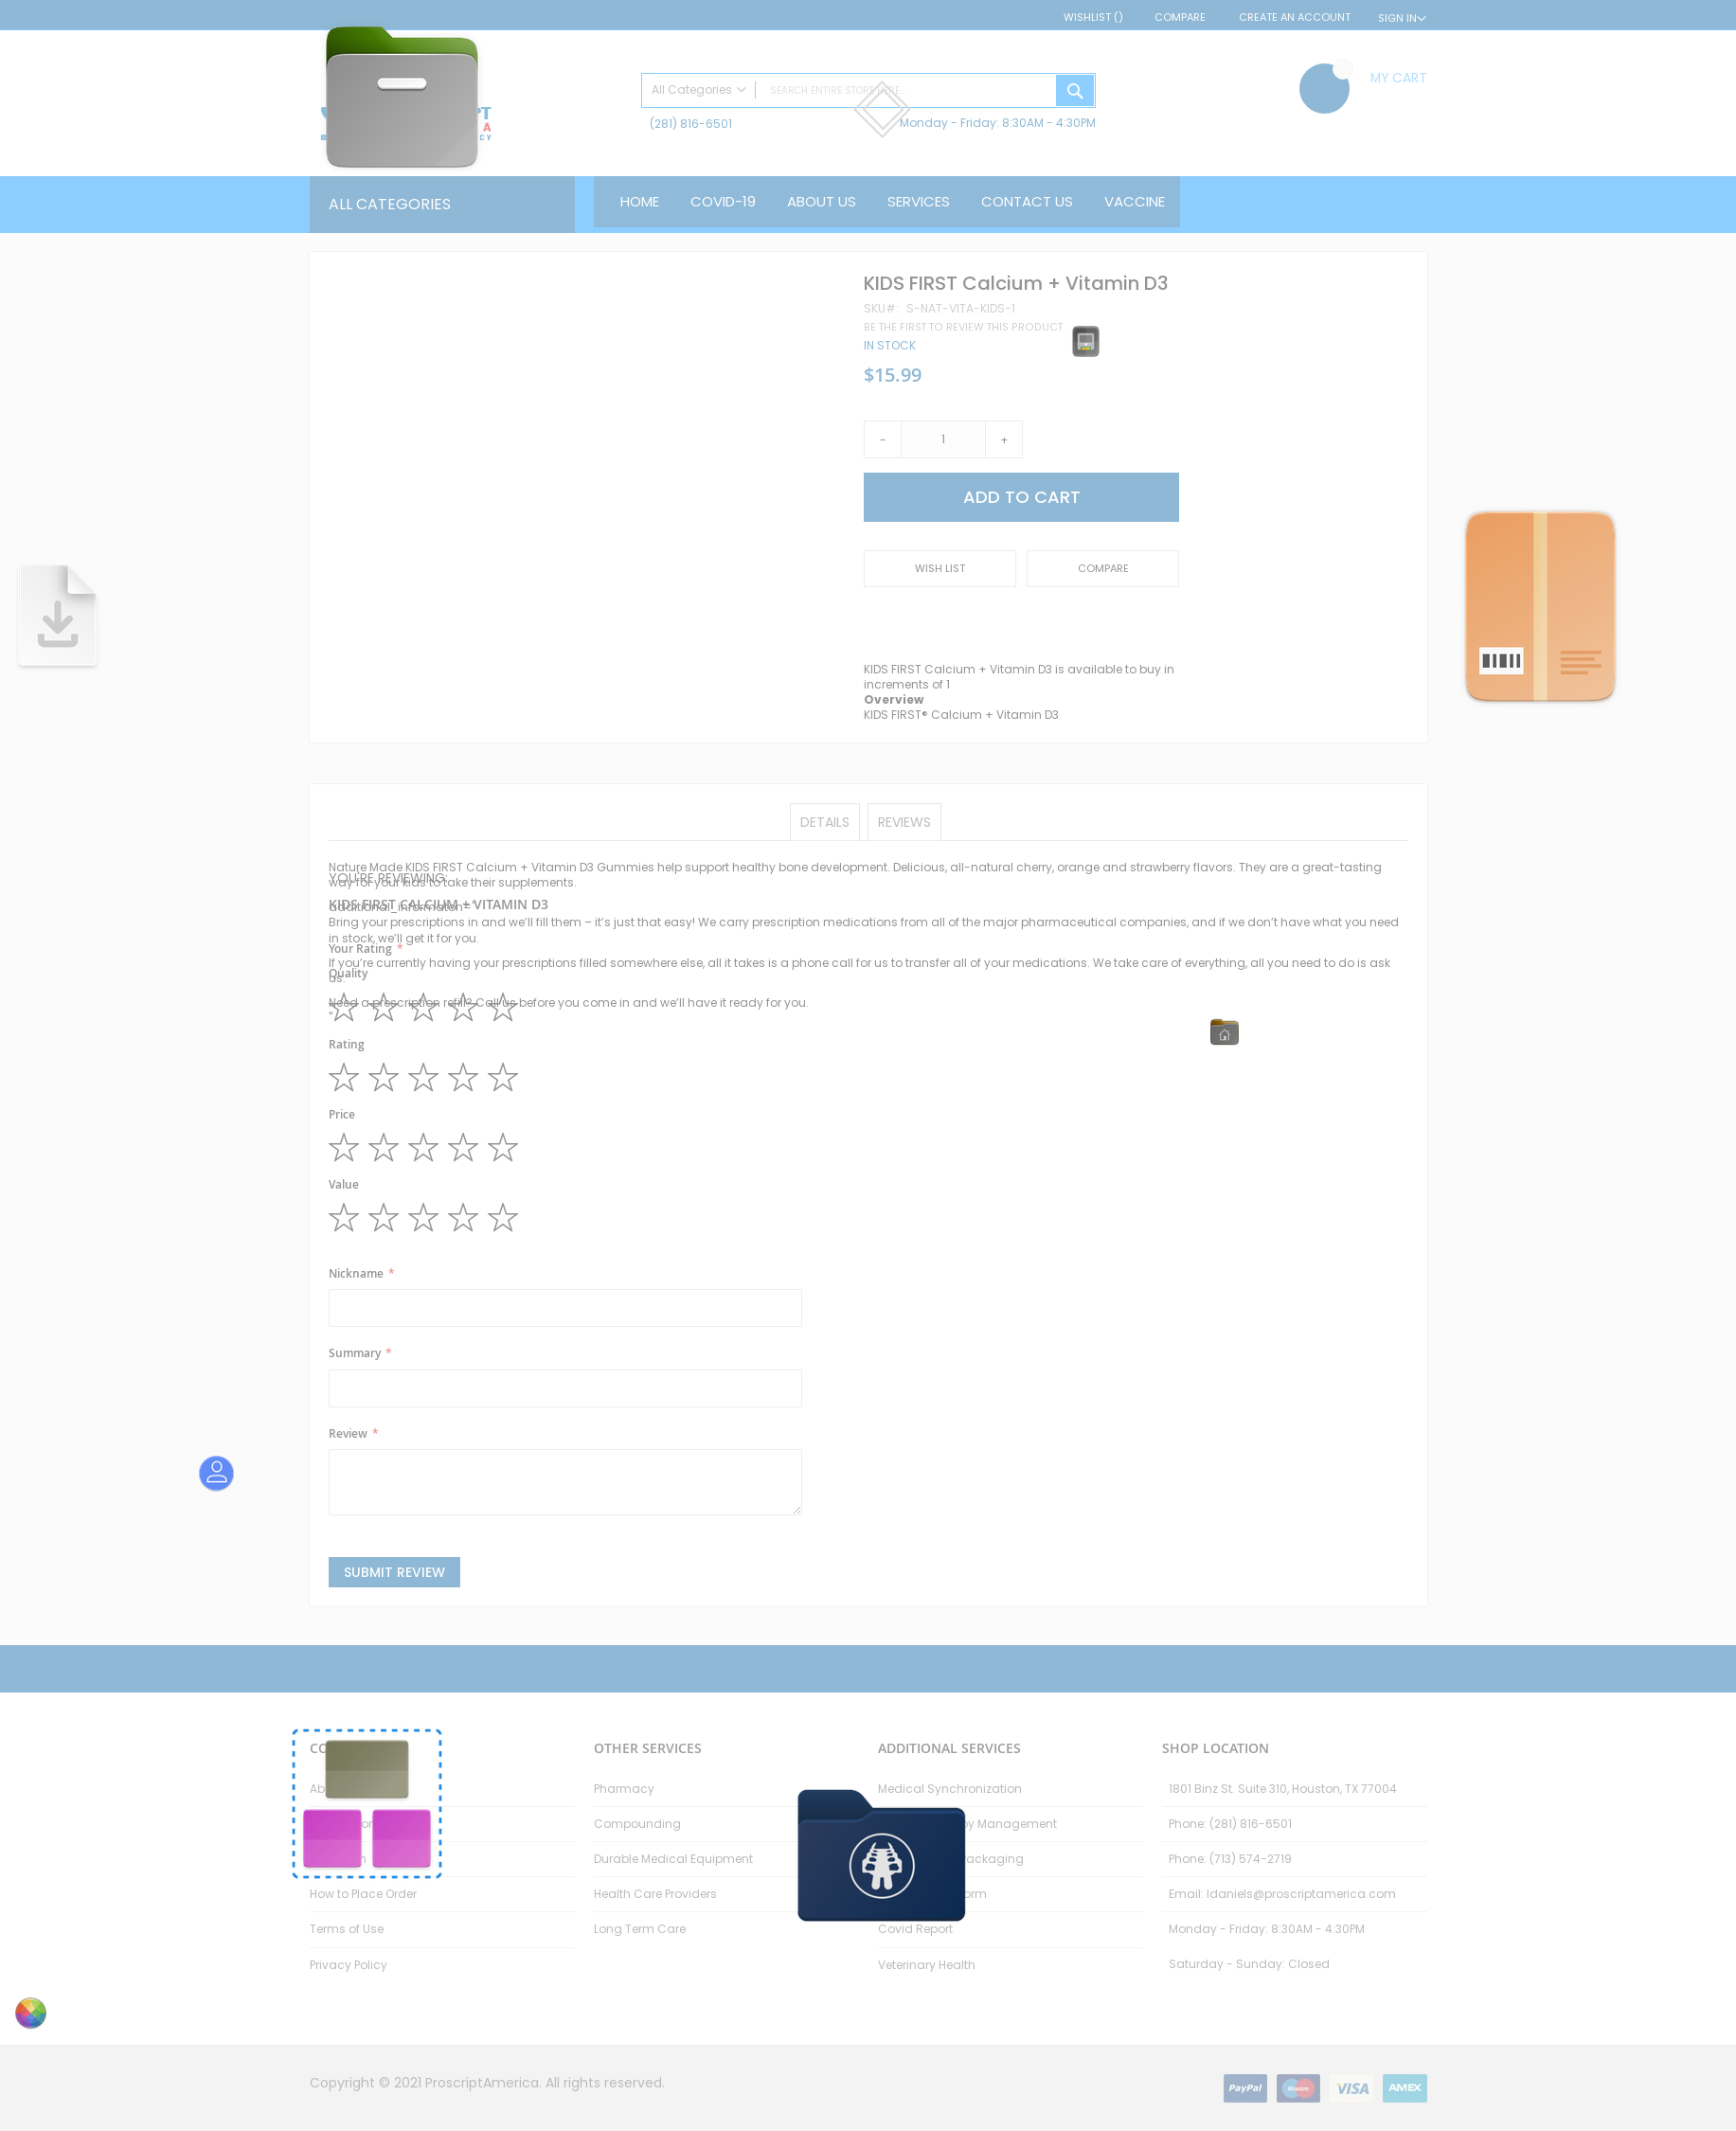 The width and height of the screenshot is (1736, 2131). What do you see at coordinates (1225, 1031) in the screenshot?
I see `access your home folder` at bounding box center [1225, 1031].